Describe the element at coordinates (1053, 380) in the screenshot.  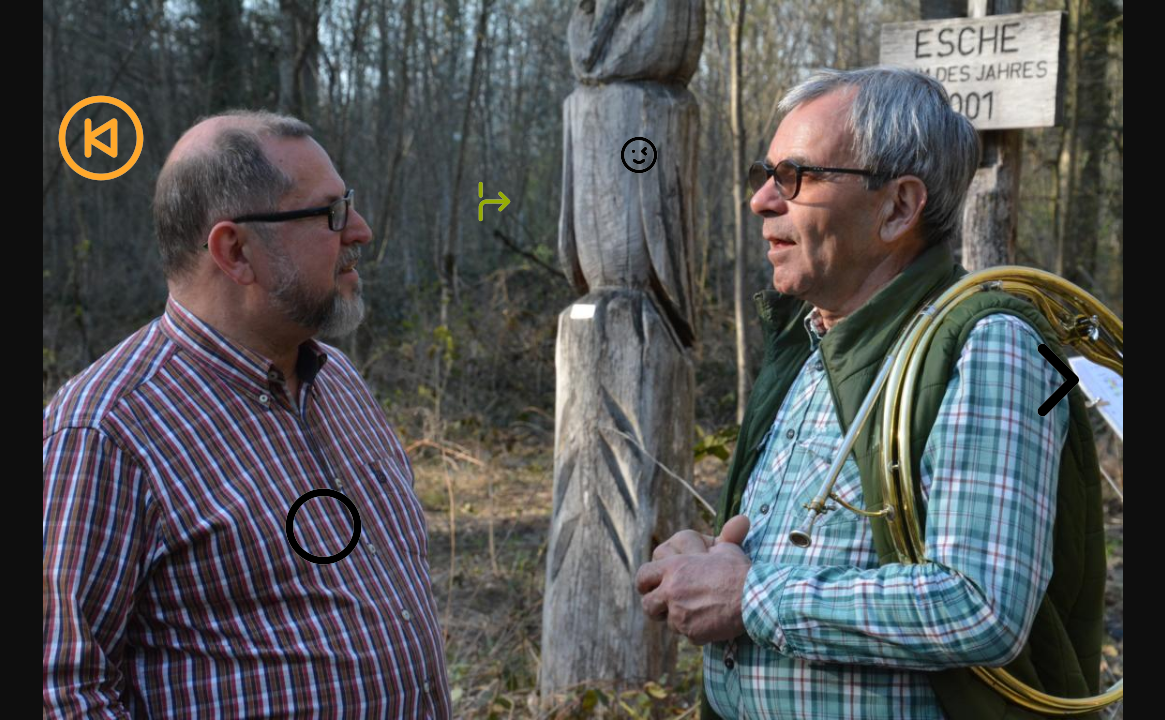
I see `navigate to the next item or screen` at that location.